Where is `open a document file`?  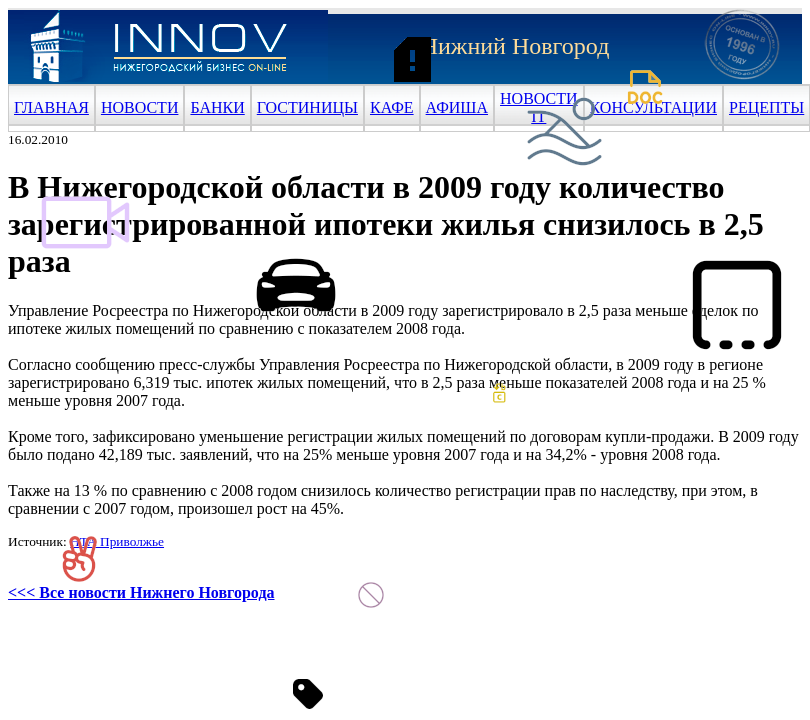
open a document file is located at coordinates (645, 88).